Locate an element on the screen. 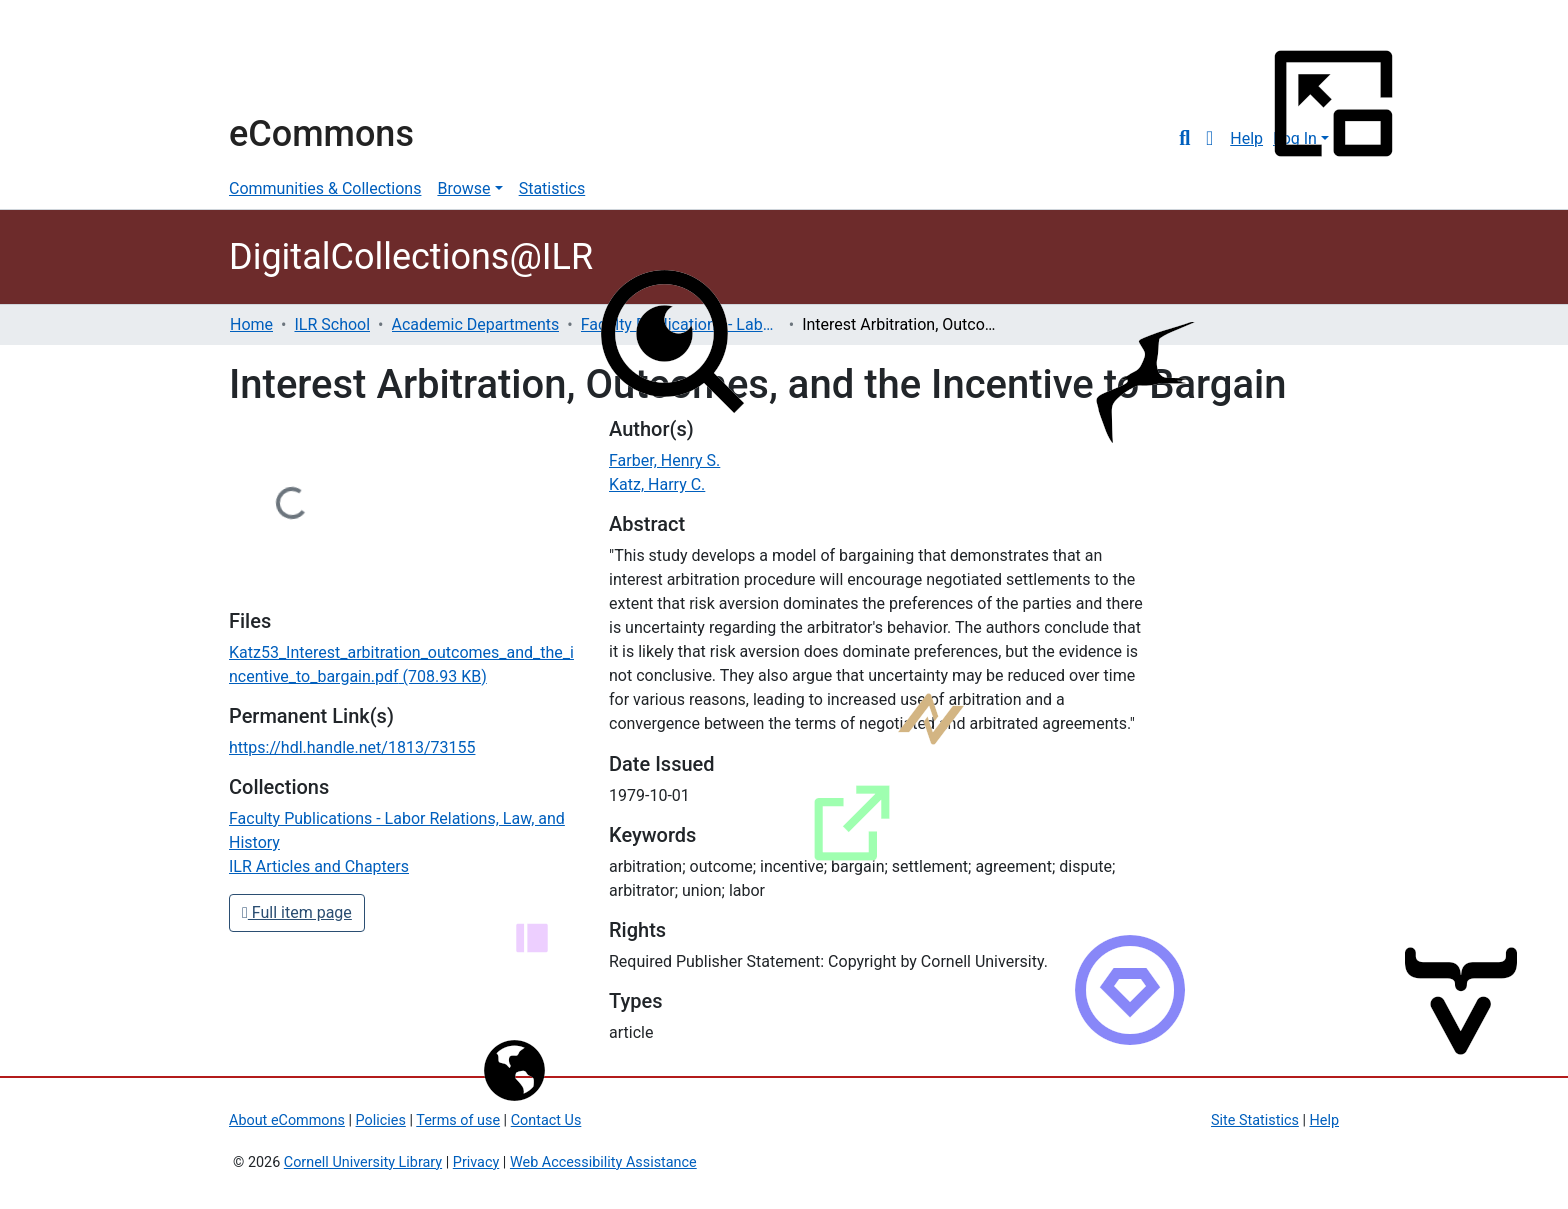 The image size is (1568, 1209). search with visual recognition is located at coordinates (671, 340).